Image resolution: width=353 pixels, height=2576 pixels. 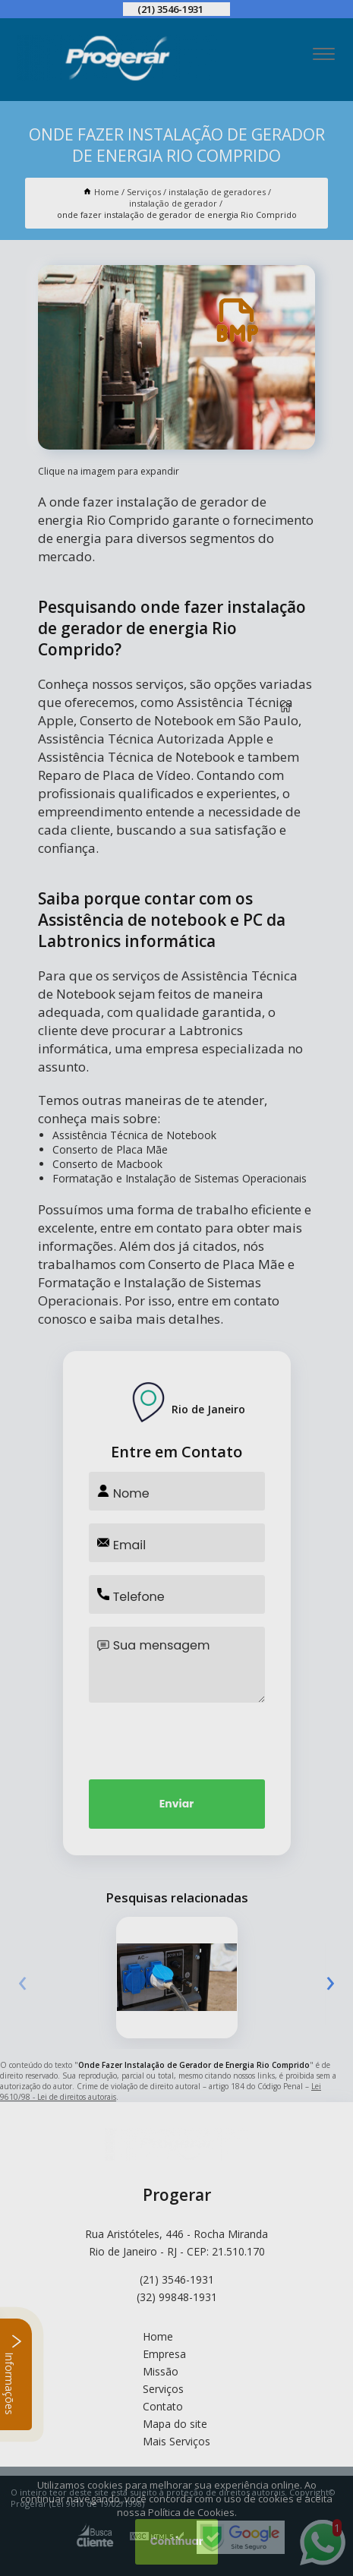 I want to click on indicates a BMP image file type, so click(x=236, y=320).